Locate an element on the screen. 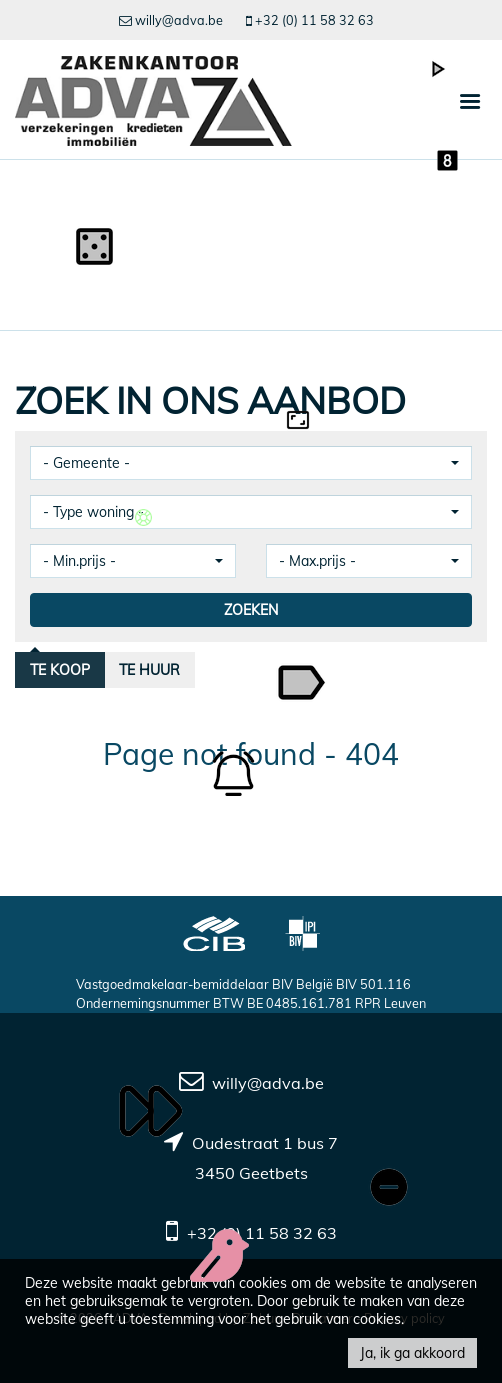 The height and width of the screenshot is (1383, 502). remove an item from a list is located at coordinates (389, 1187).